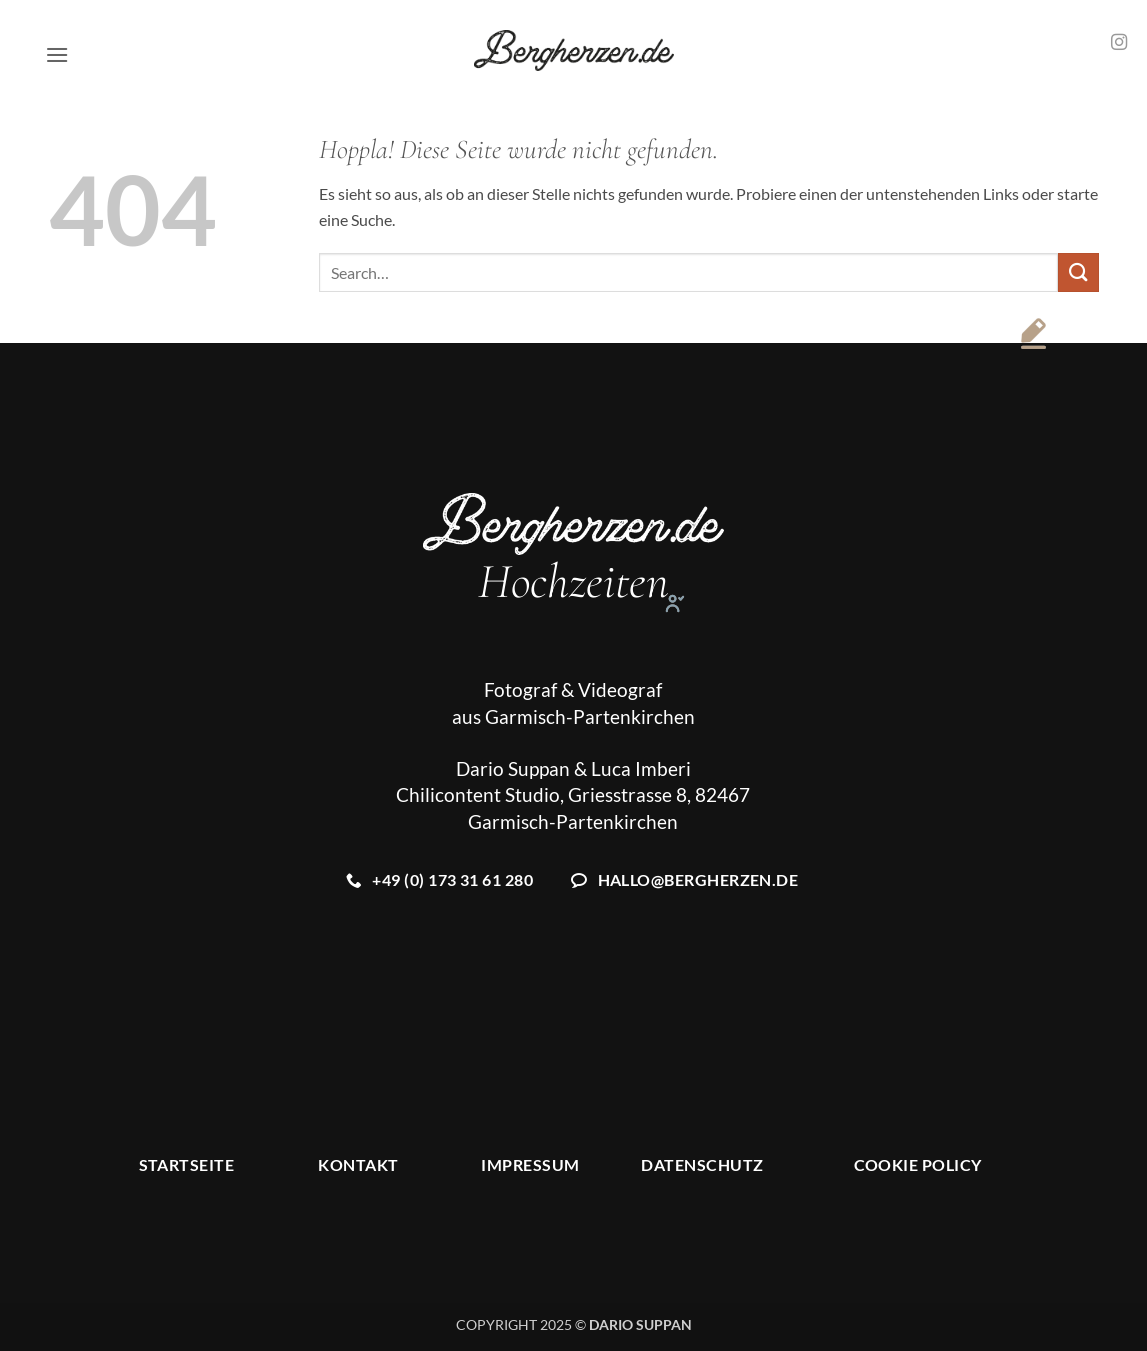 This screenshot has width=1147, height=1351. What do you see at coordinates (1033, 333) in the screenshot?
I see `edit content or text` at bounding box center [1033, 333].